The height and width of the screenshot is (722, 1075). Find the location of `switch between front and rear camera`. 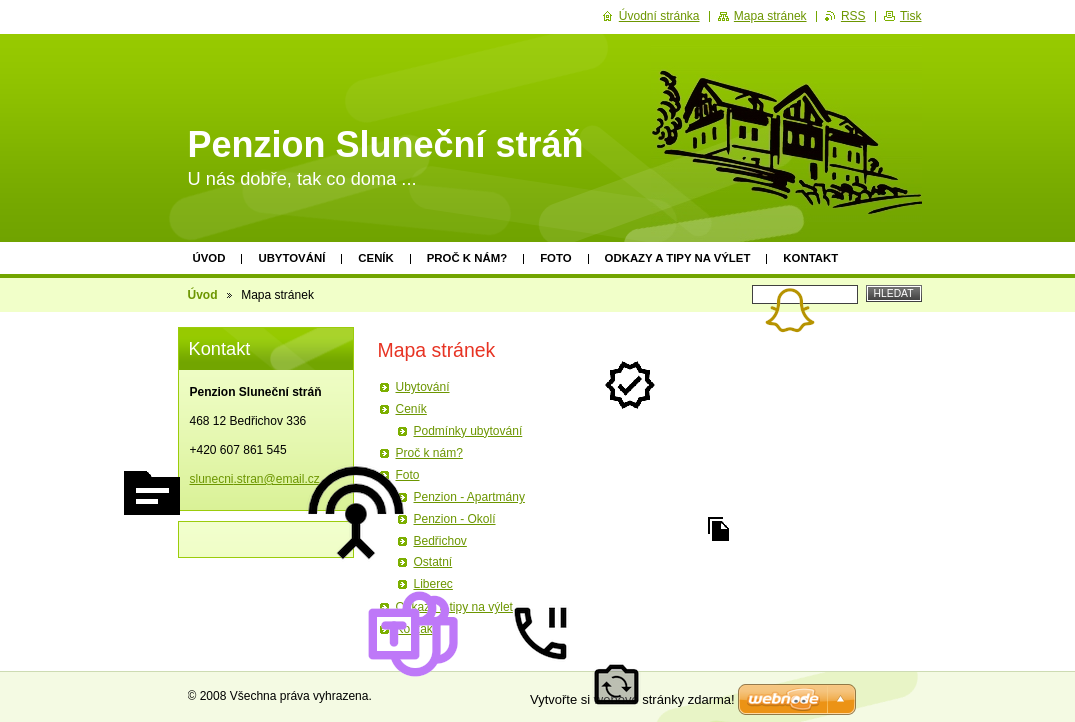

switch between front and rear camera is located at coordinates (616, 684).